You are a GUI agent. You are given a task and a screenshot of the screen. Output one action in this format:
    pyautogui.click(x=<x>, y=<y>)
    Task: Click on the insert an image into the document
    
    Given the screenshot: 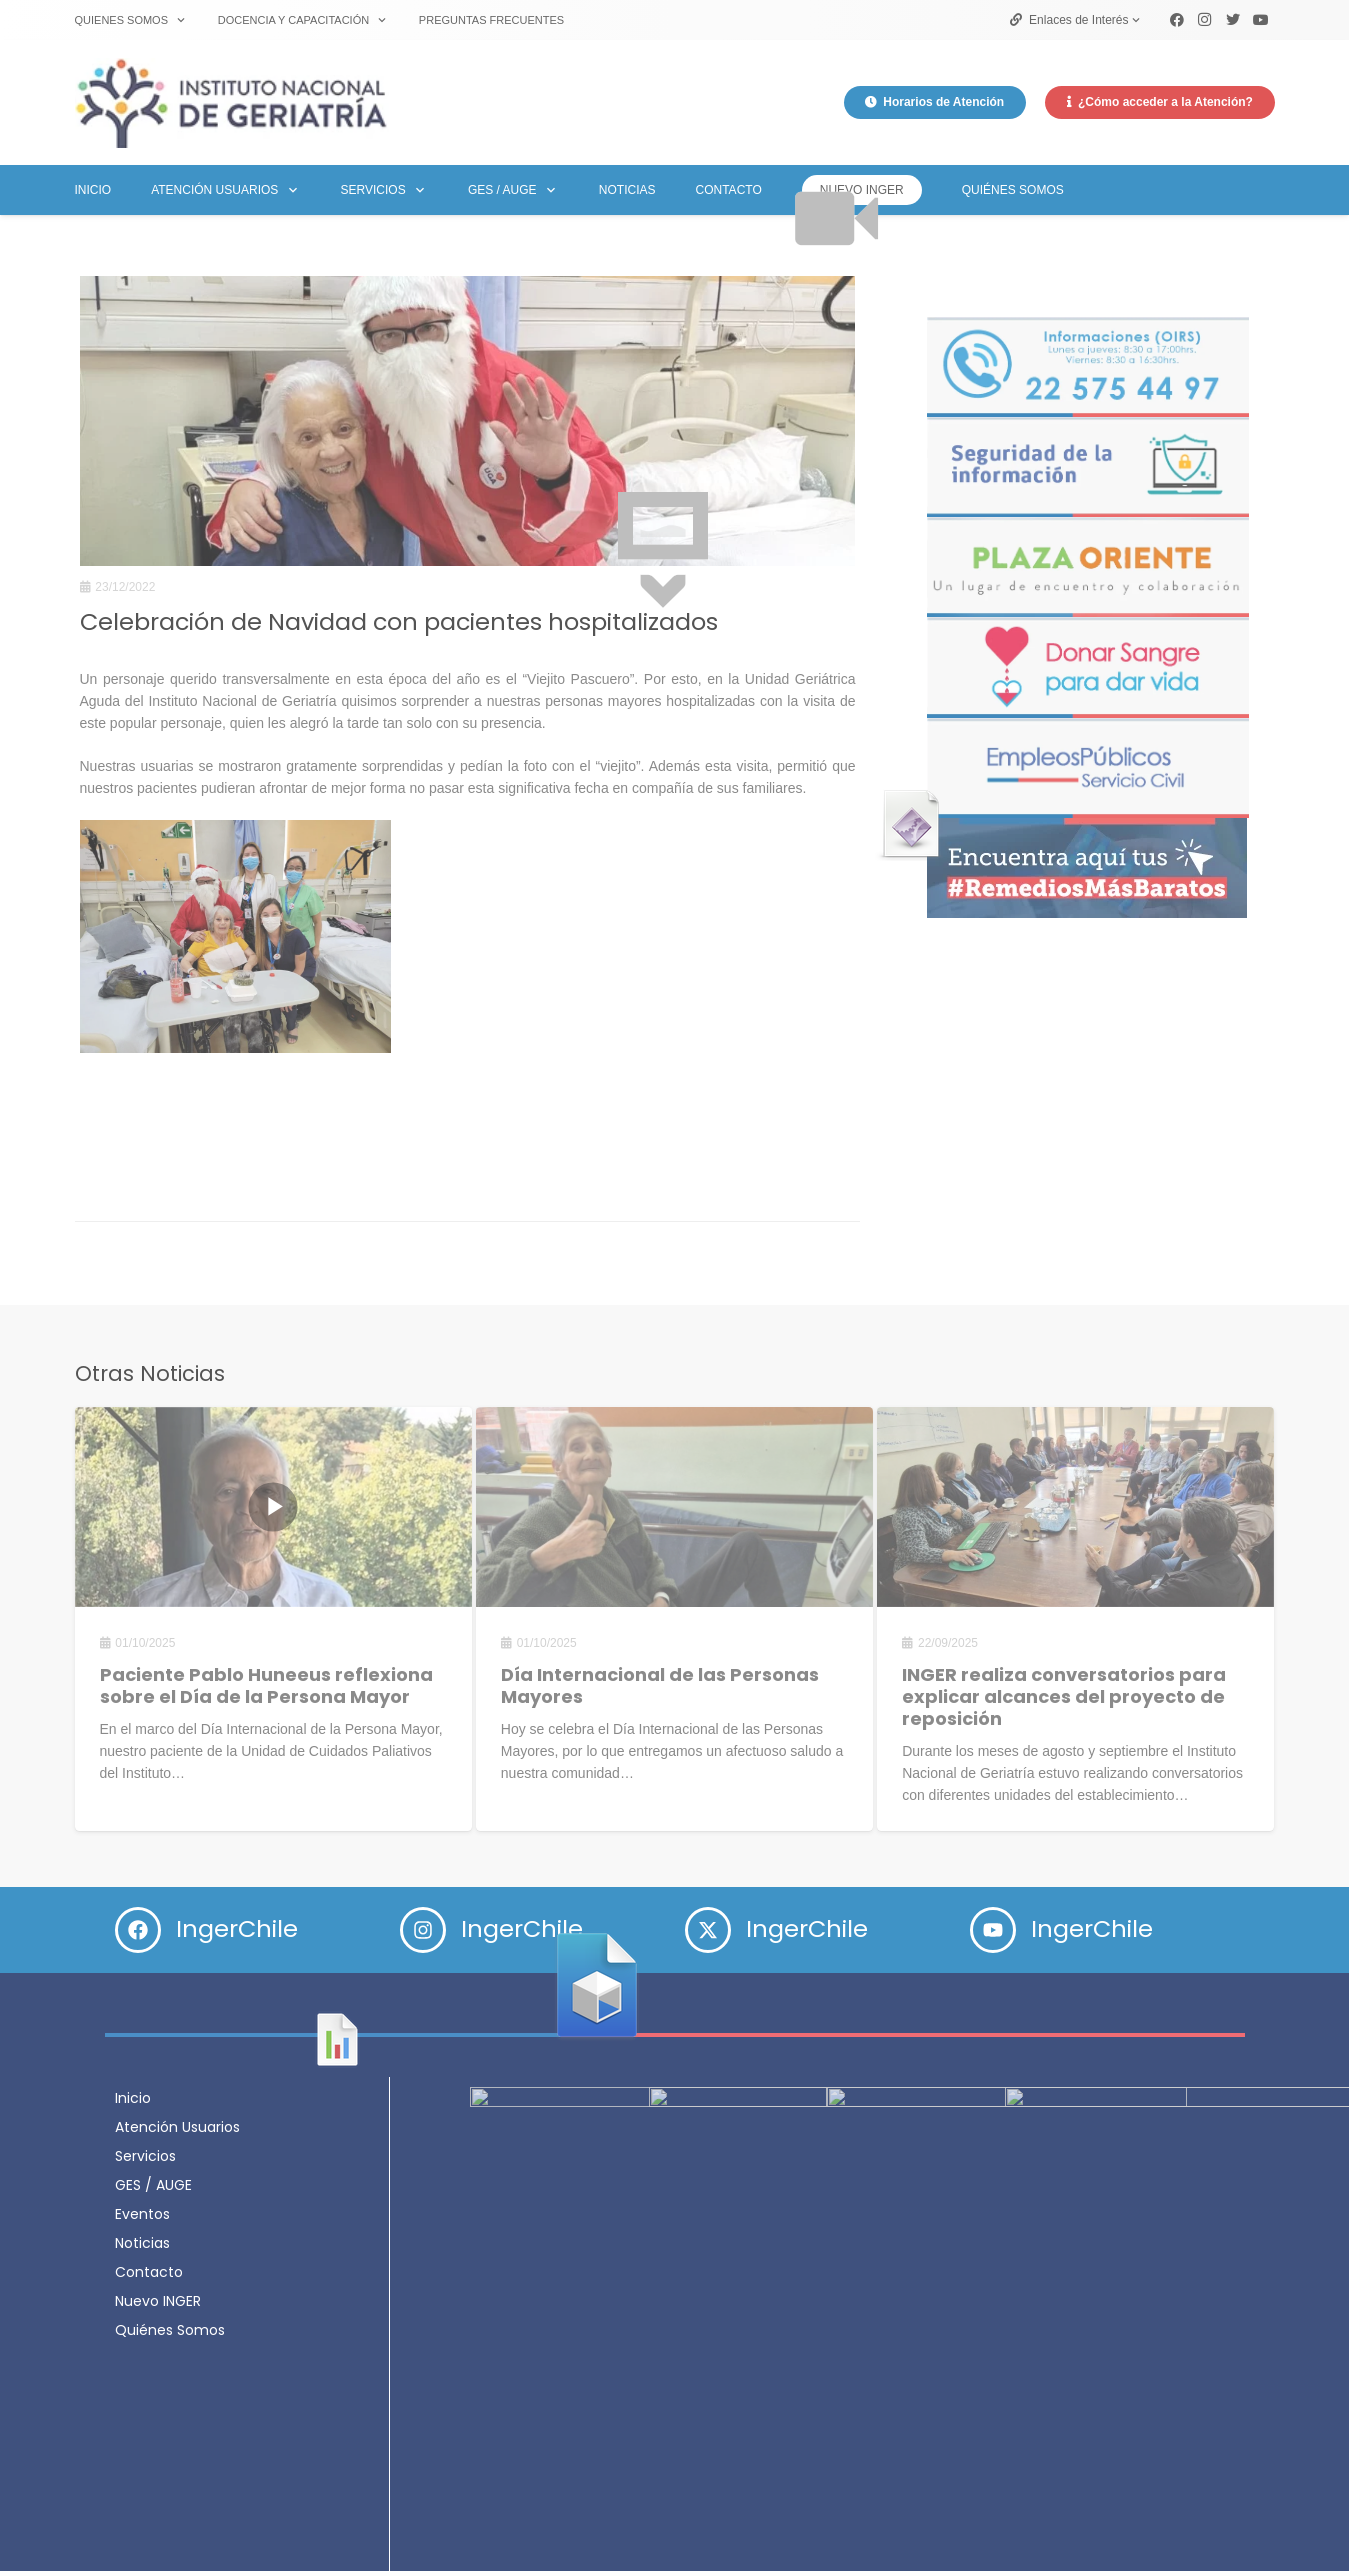 What is the action you would take?
    pyautogui.click(x=663, y=552)
    